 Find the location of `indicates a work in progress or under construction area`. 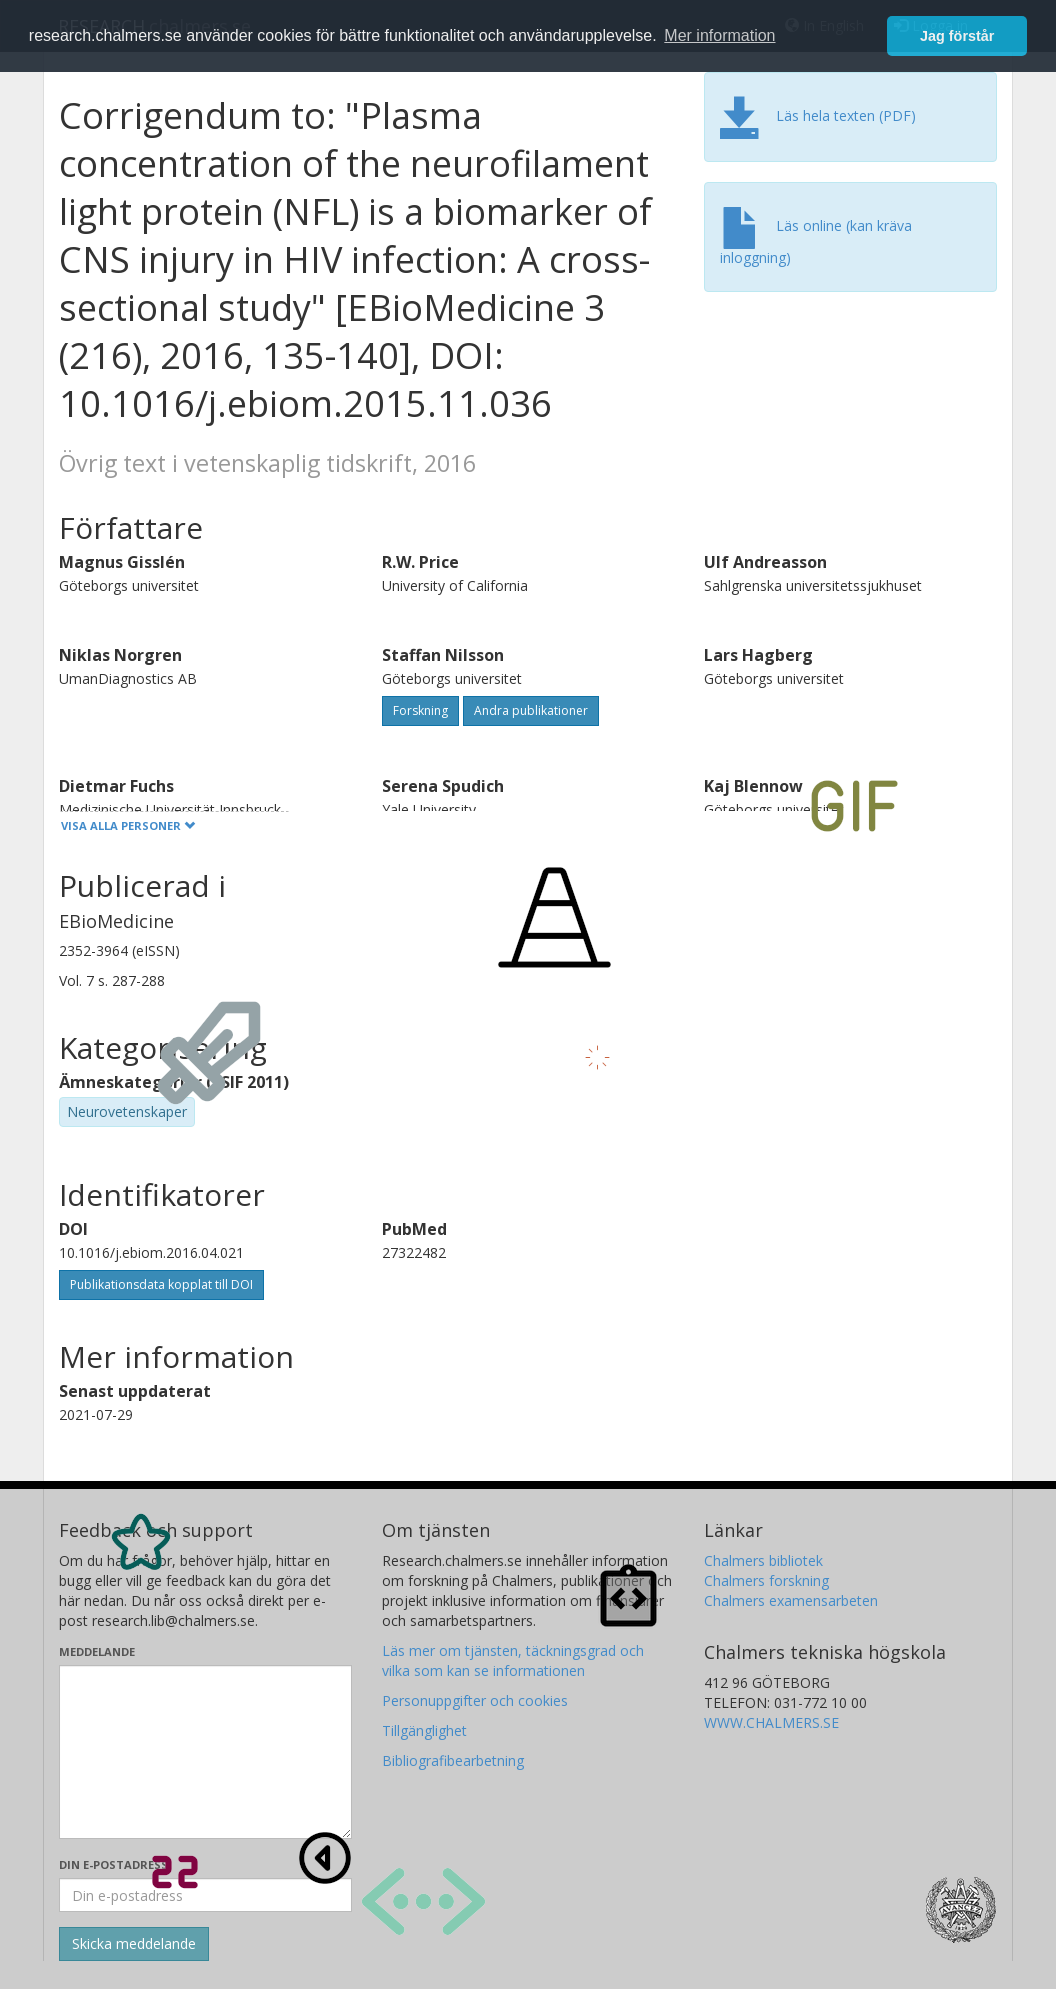

indicates a work in progress or under construction area is located at coordinates (554, 919).